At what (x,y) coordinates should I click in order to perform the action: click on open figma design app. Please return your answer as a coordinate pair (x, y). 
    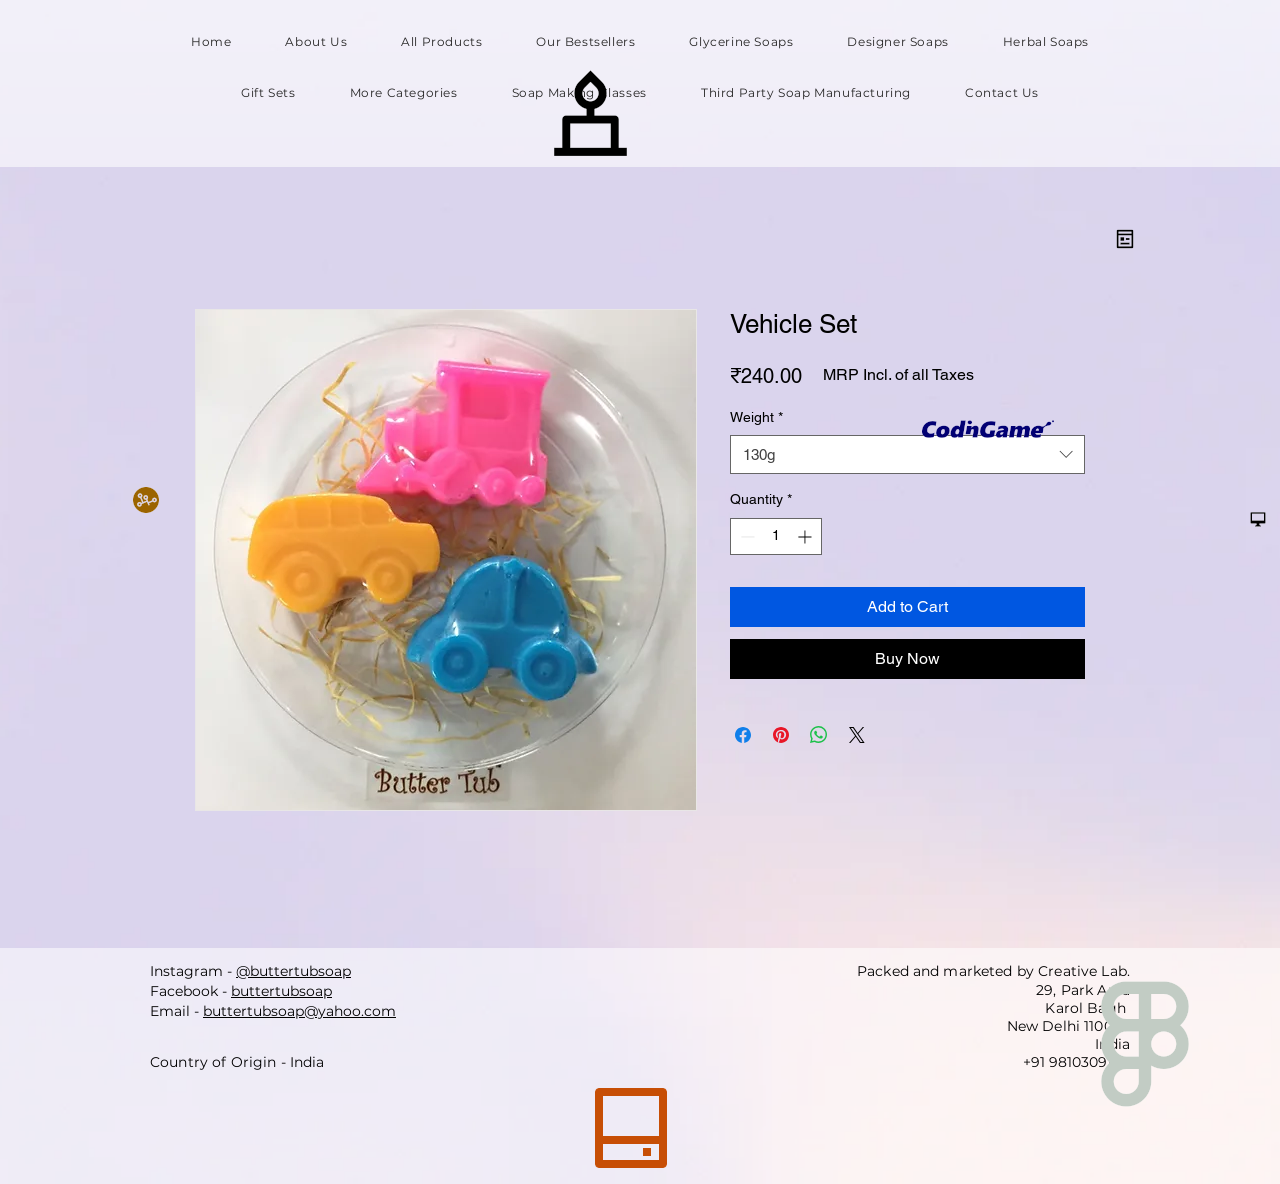
    Looking at the image, I should click on (1145, 1044).